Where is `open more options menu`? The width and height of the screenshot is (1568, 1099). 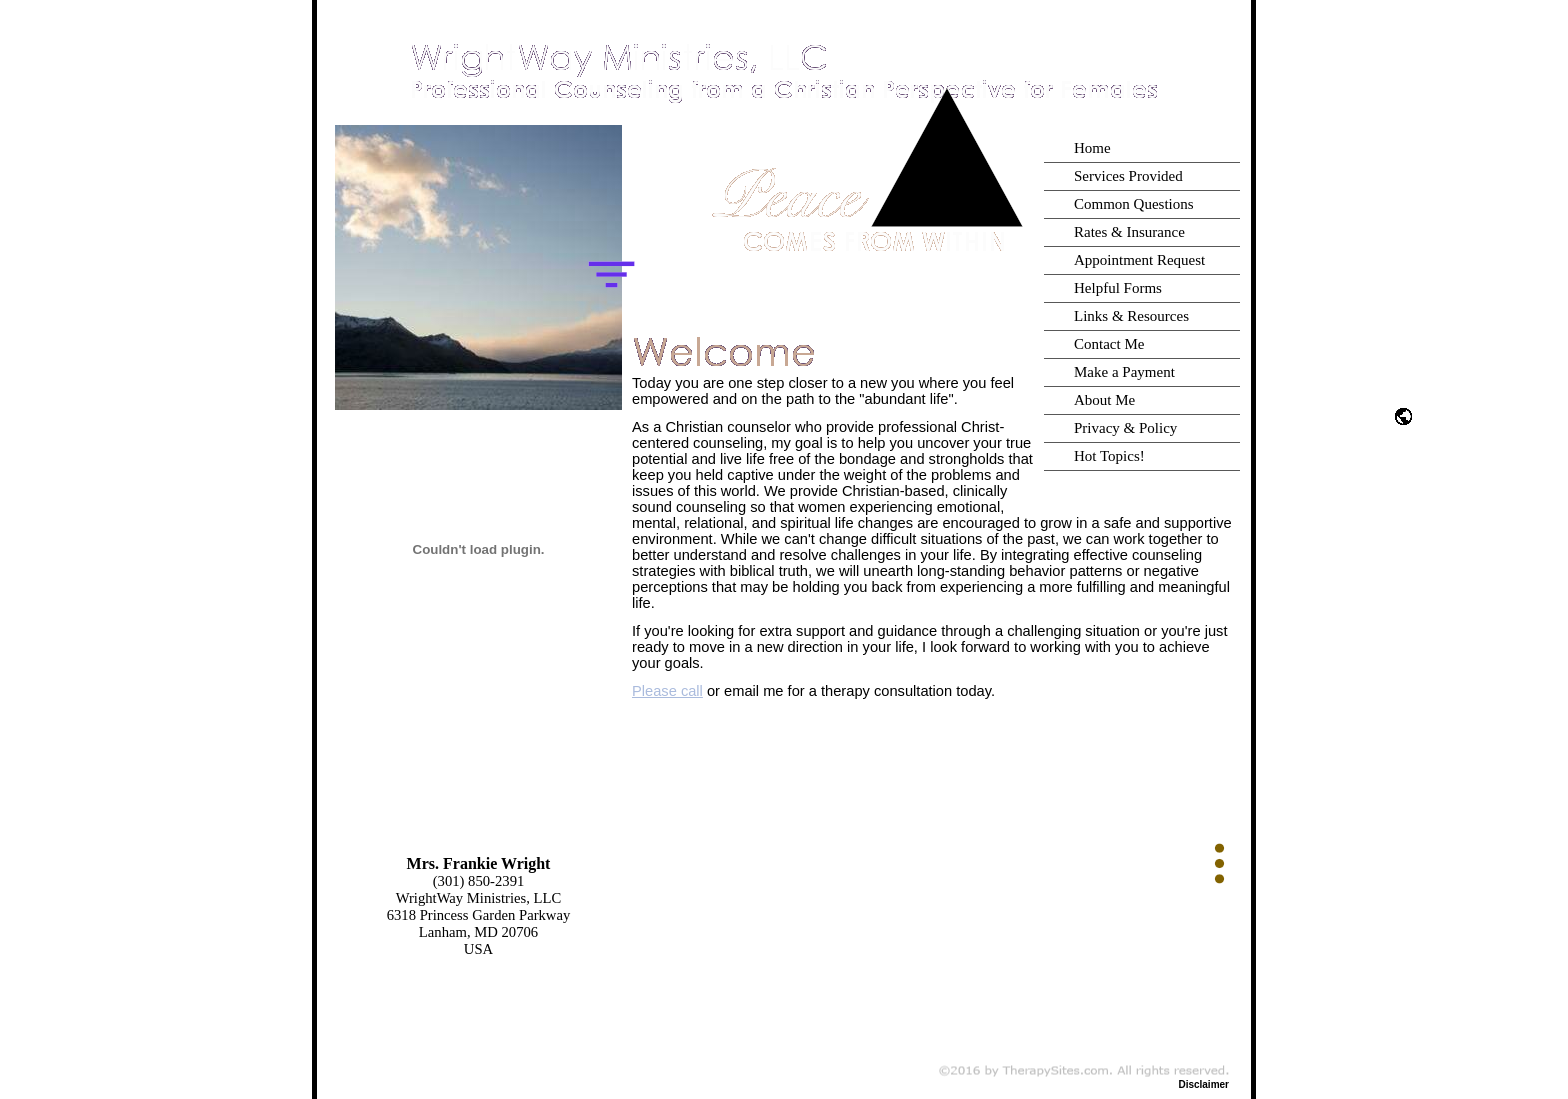 open more options menu is located at coordinates (1219, 863).